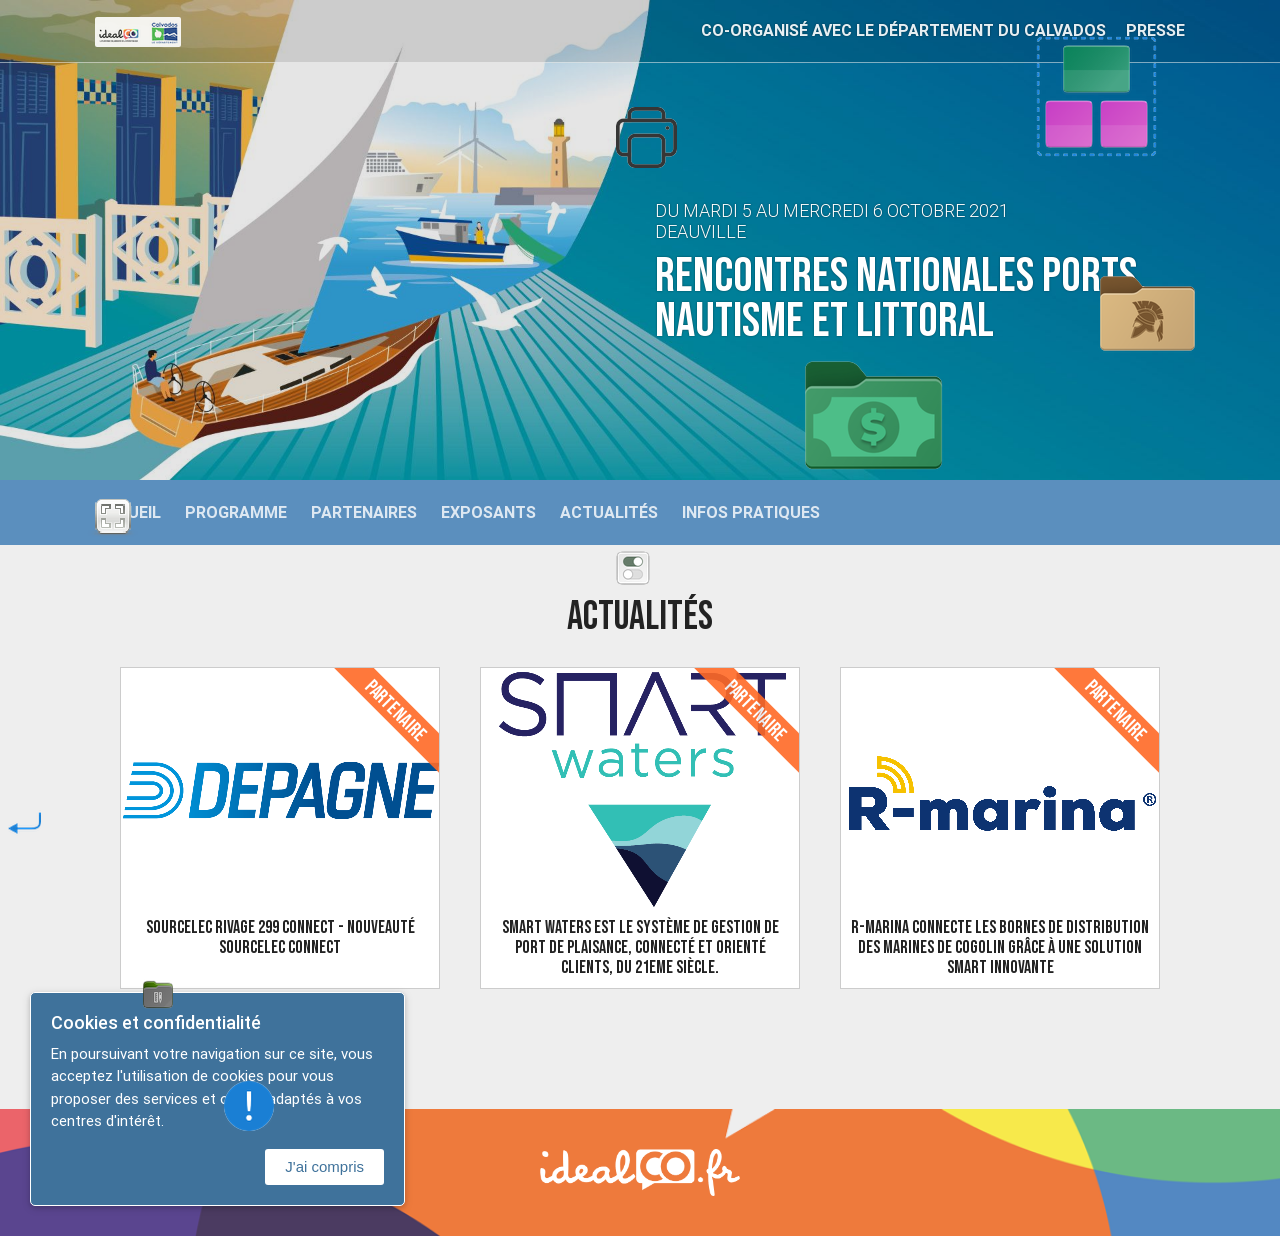 This screenshot has height=1236, width=1280. Describe the element at coordinates (646, 137) in the screenshot. I see `access printer settings` at that location.